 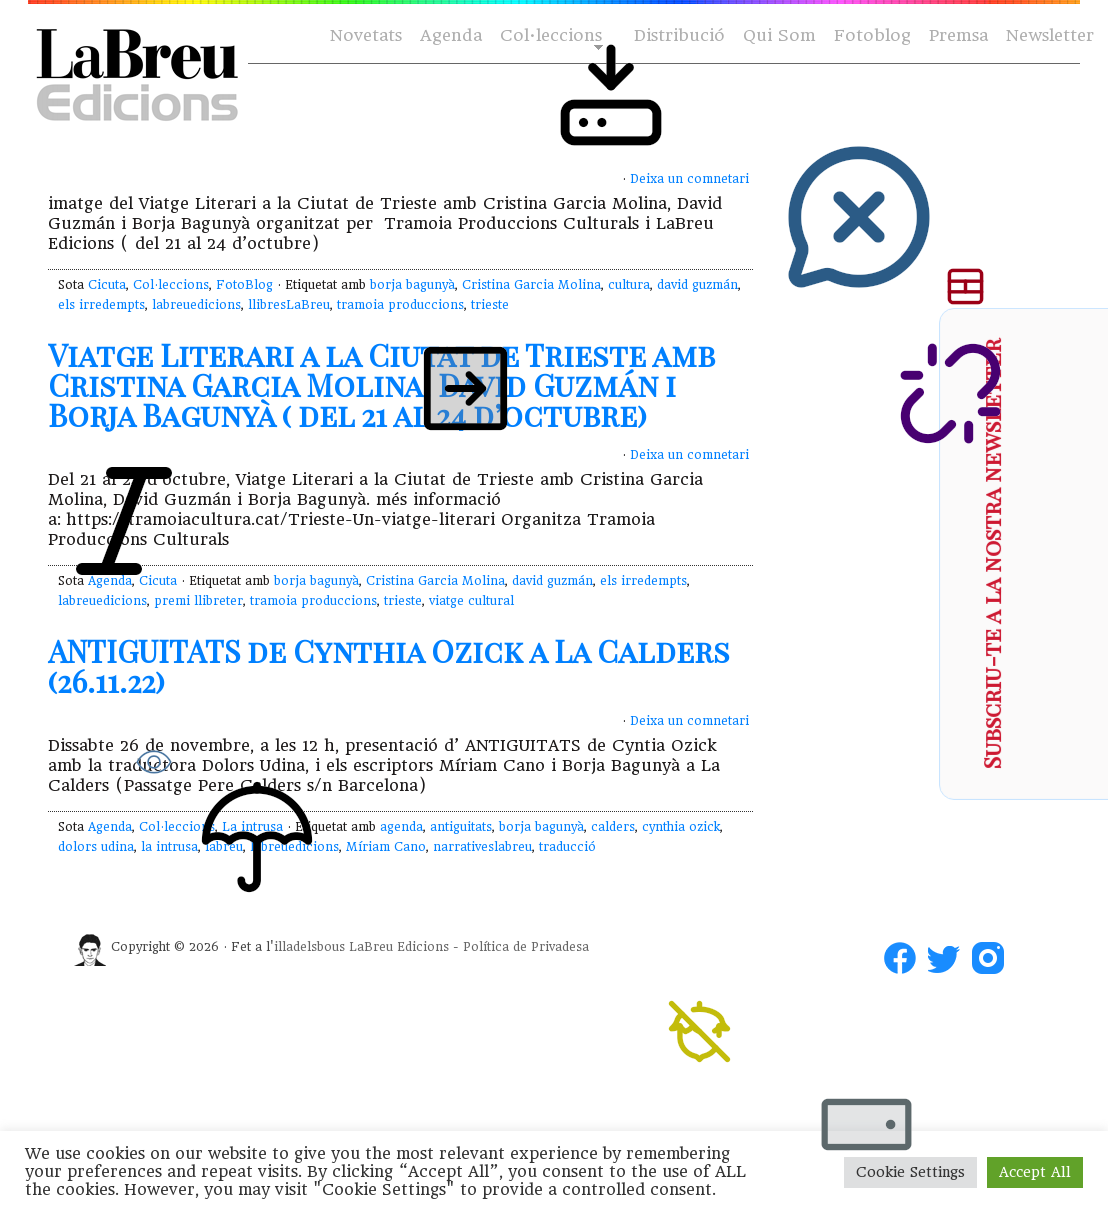 I want to click on proceed to the next step or screen, so click(x=465, y=388).